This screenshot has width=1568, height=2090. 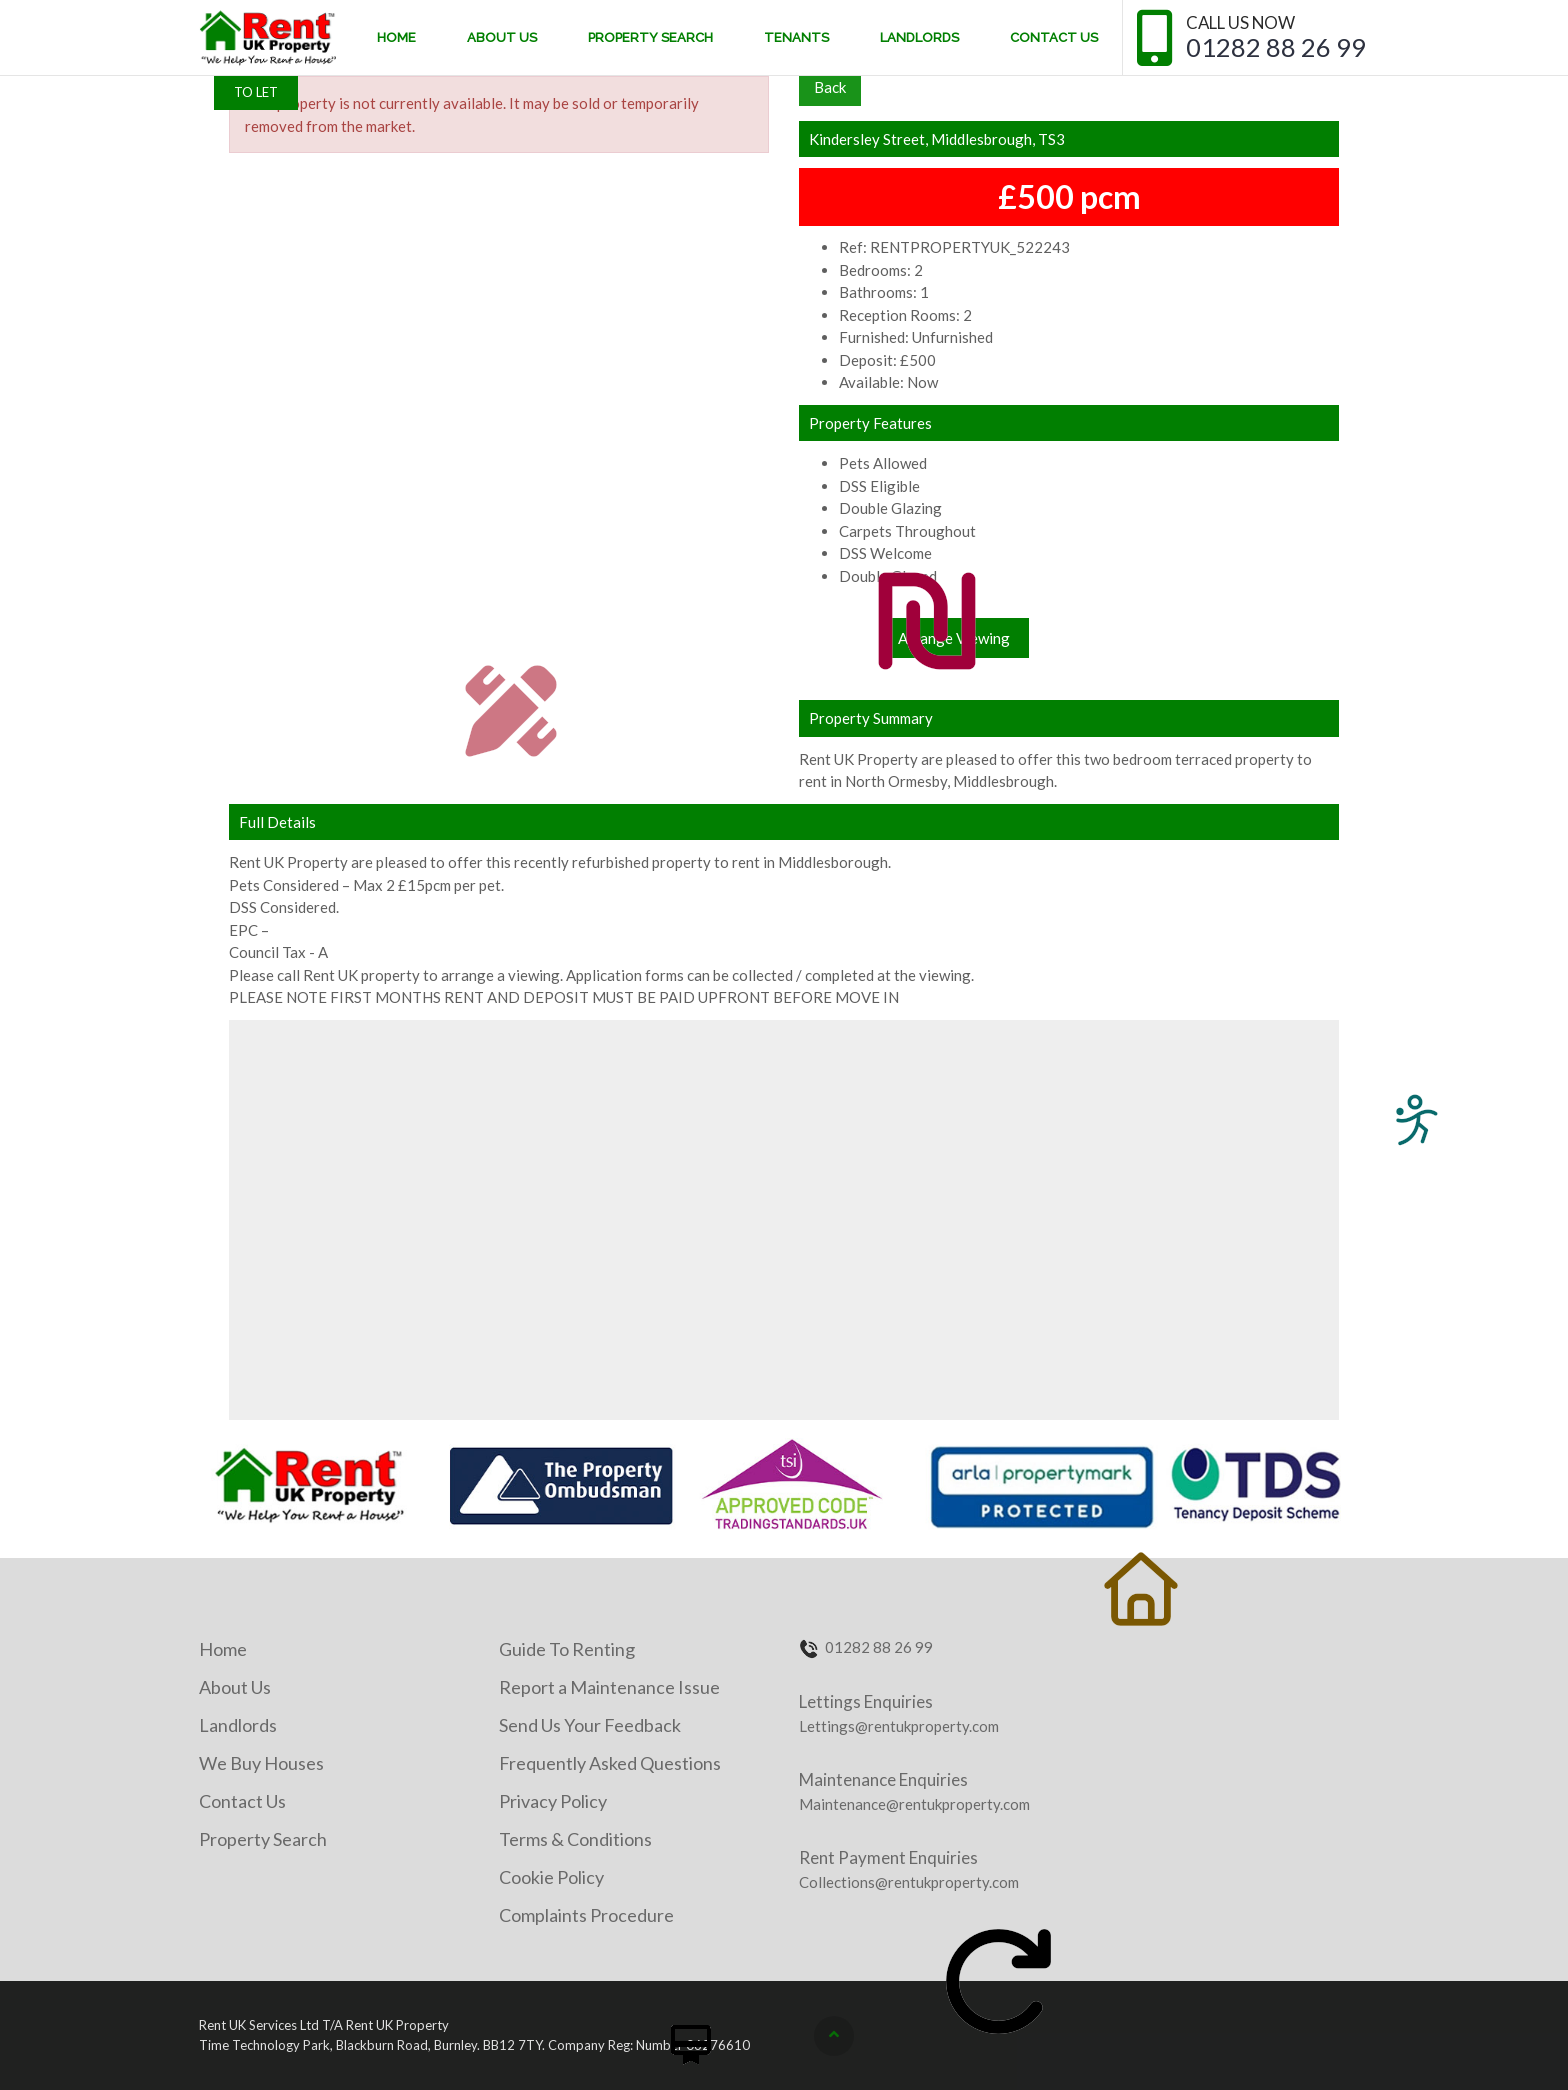 I want to click on view prices in Israeli shekels, so click(x=927, y=621).